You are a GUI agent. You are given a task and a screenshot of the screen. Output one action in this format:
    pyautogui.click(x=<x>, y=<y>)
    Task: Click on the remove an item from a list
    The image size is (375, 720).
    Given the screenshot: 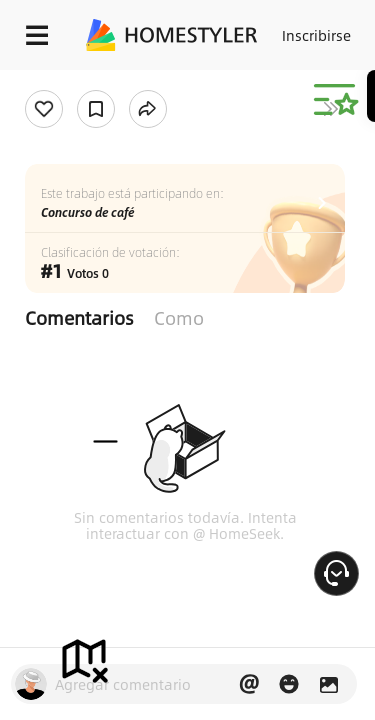 What is the action you would take?
    pyautogui.click(x=105, y=441)
    